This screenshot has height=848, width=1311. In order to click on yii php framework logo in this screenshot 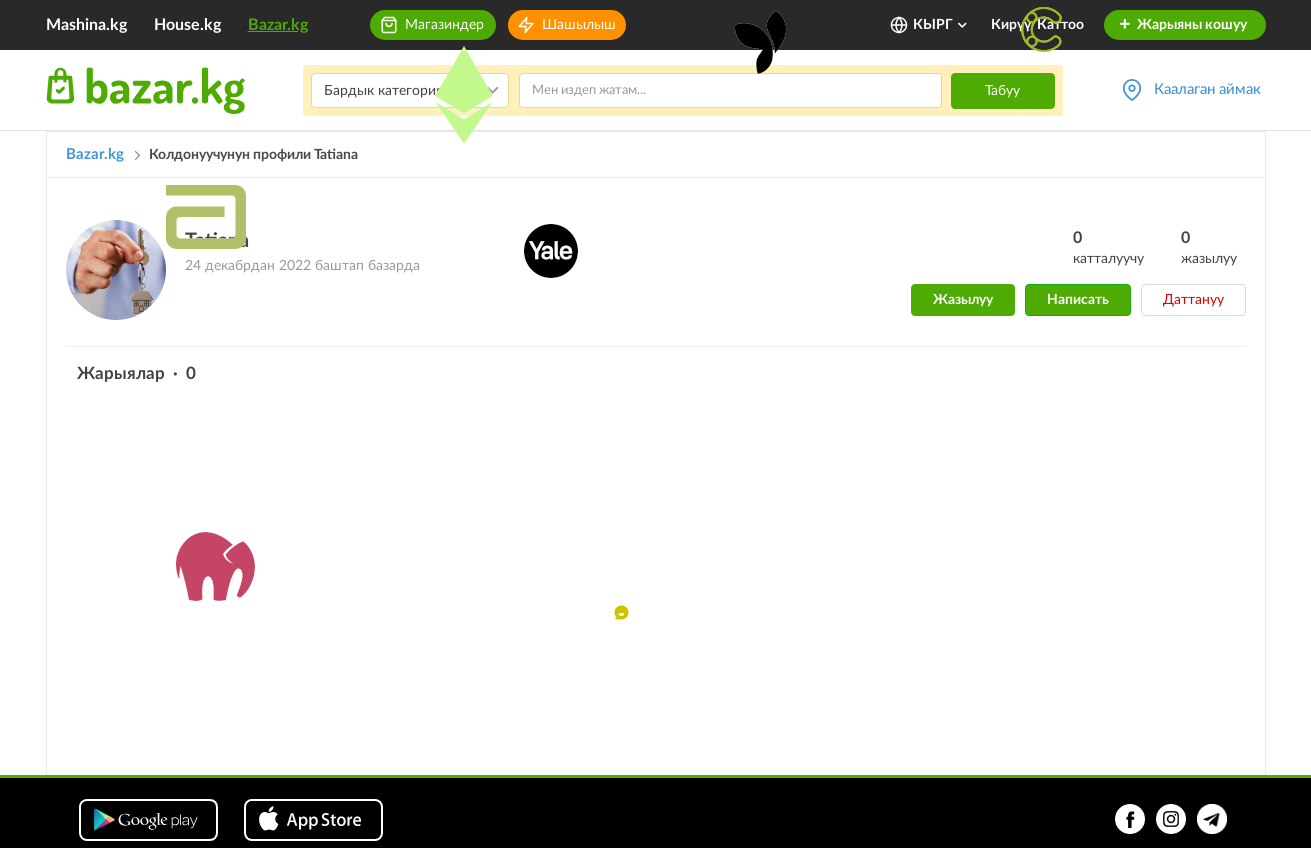, I will do `click(760, 42)`.